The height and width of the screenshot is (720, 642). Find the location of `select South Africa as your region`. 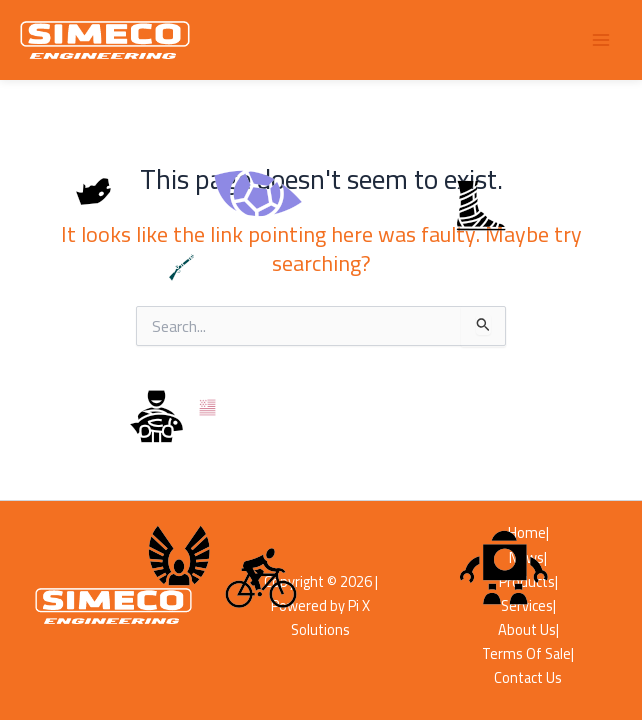

select South Africa as your region is located at coordinates (93, 191).